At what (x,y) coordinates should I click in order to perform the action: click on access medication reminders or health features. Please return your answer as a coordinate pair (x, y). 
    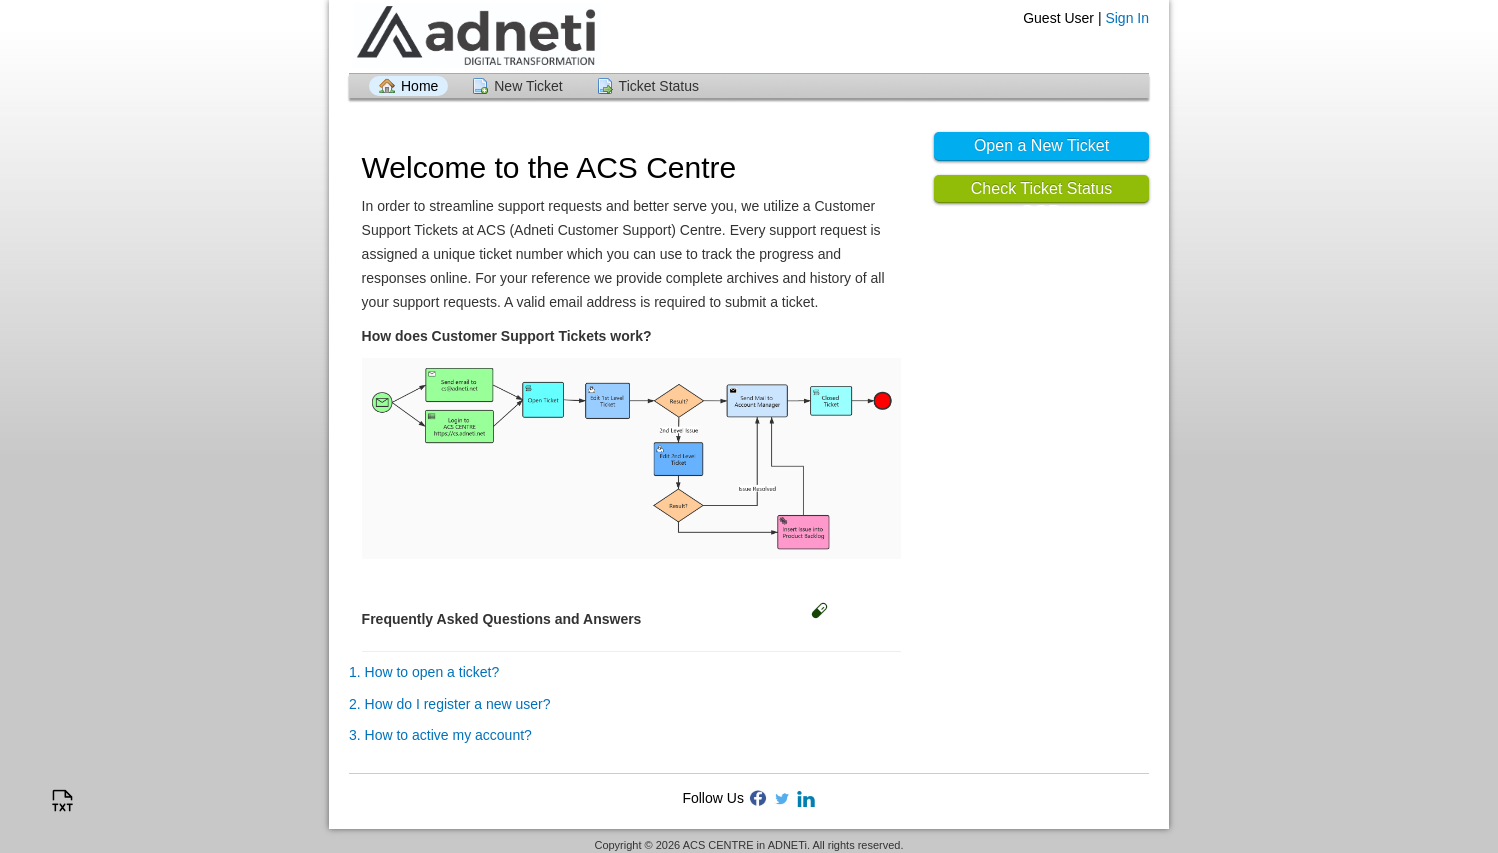
    Looking at the image, I should click on (819, 610).